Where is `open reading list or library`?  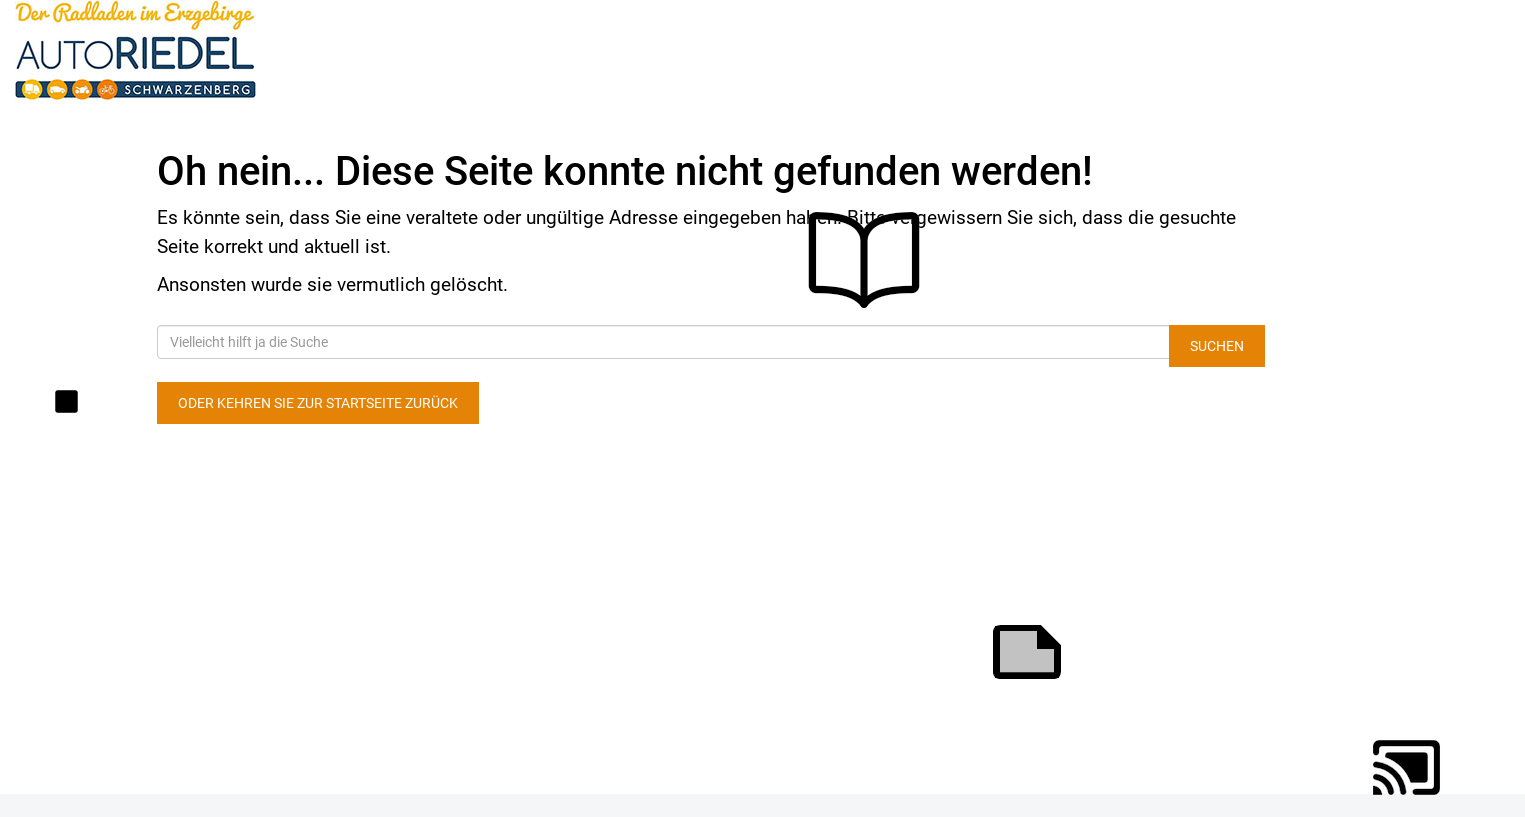
open reading list or library is located at coordinates (864, 260).